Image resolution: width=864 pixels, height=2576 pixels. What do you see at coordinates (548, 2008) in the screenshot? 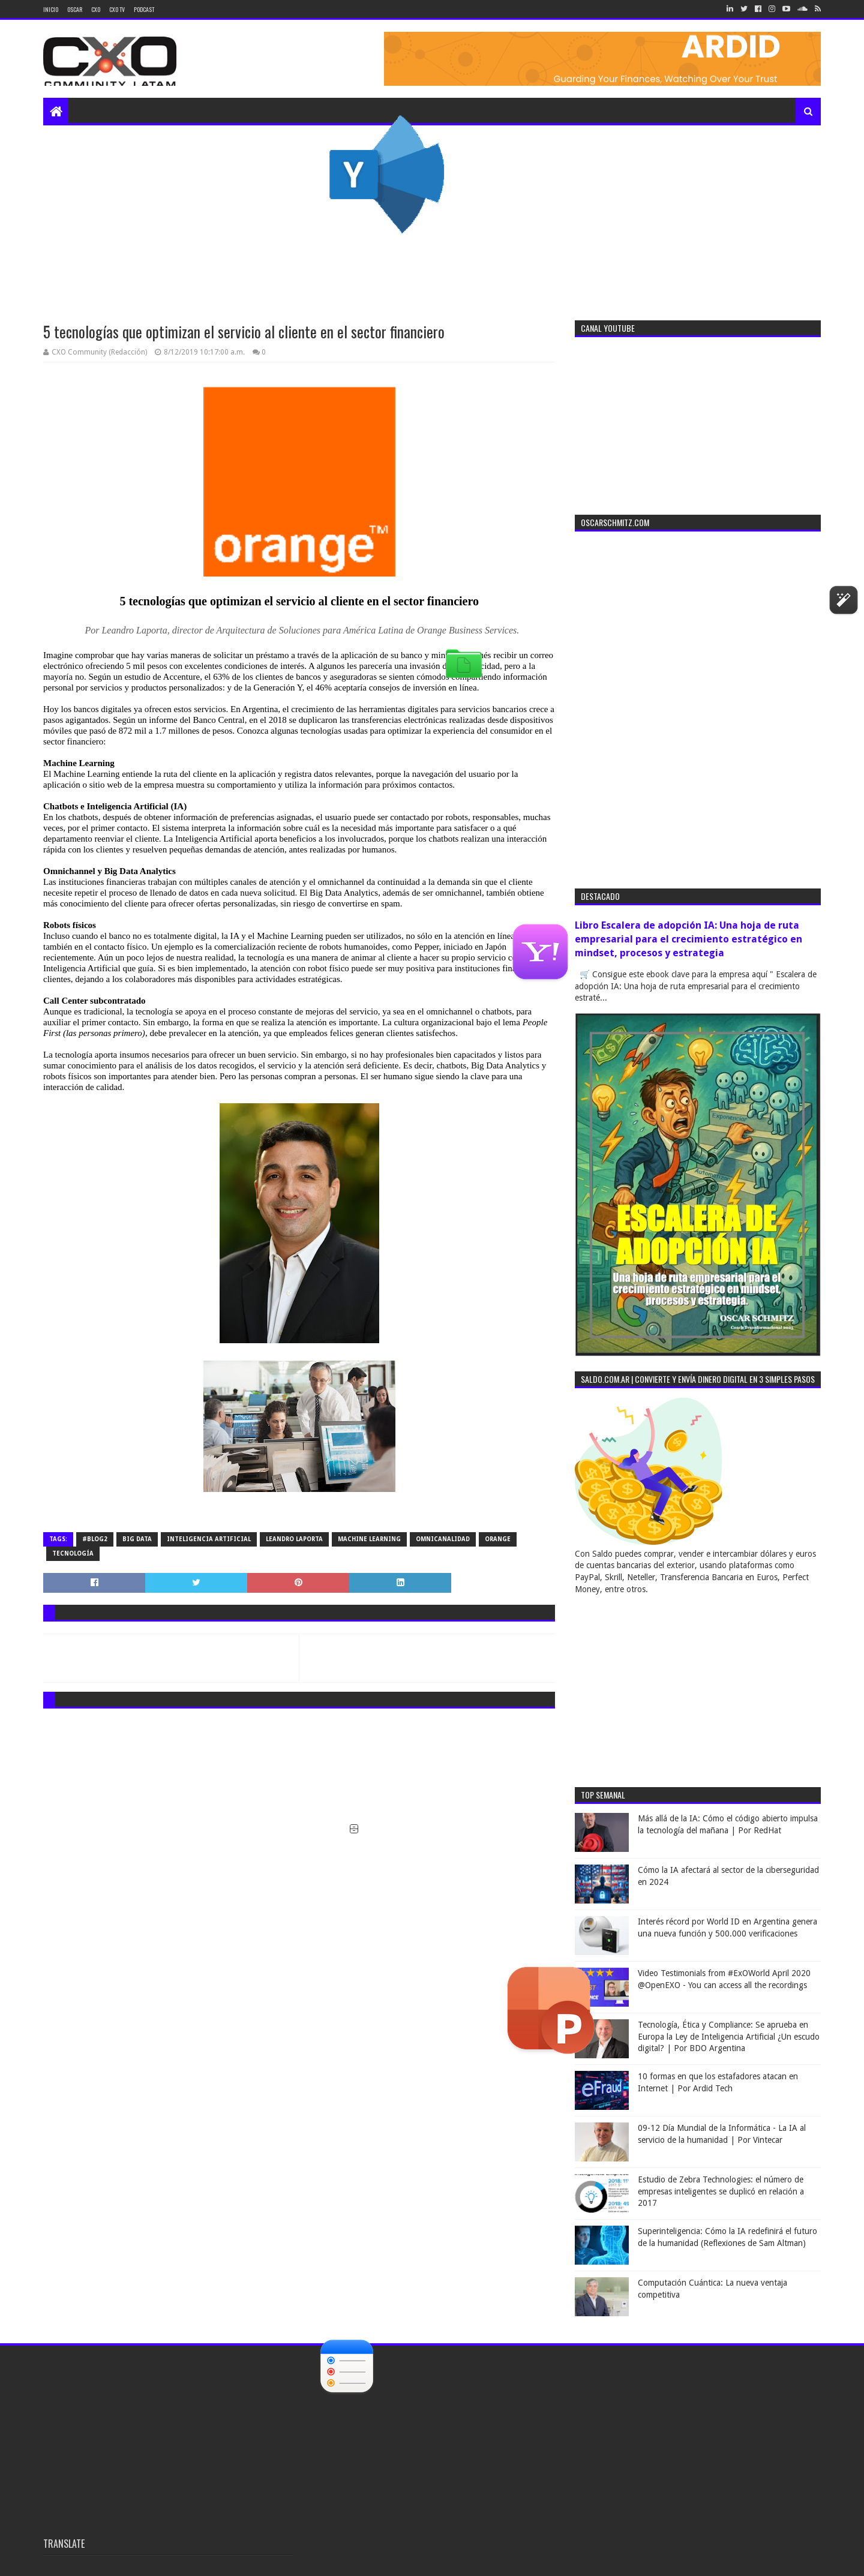
I see `open Microsoft PowerPoint` at bounding box center [548, 2008].